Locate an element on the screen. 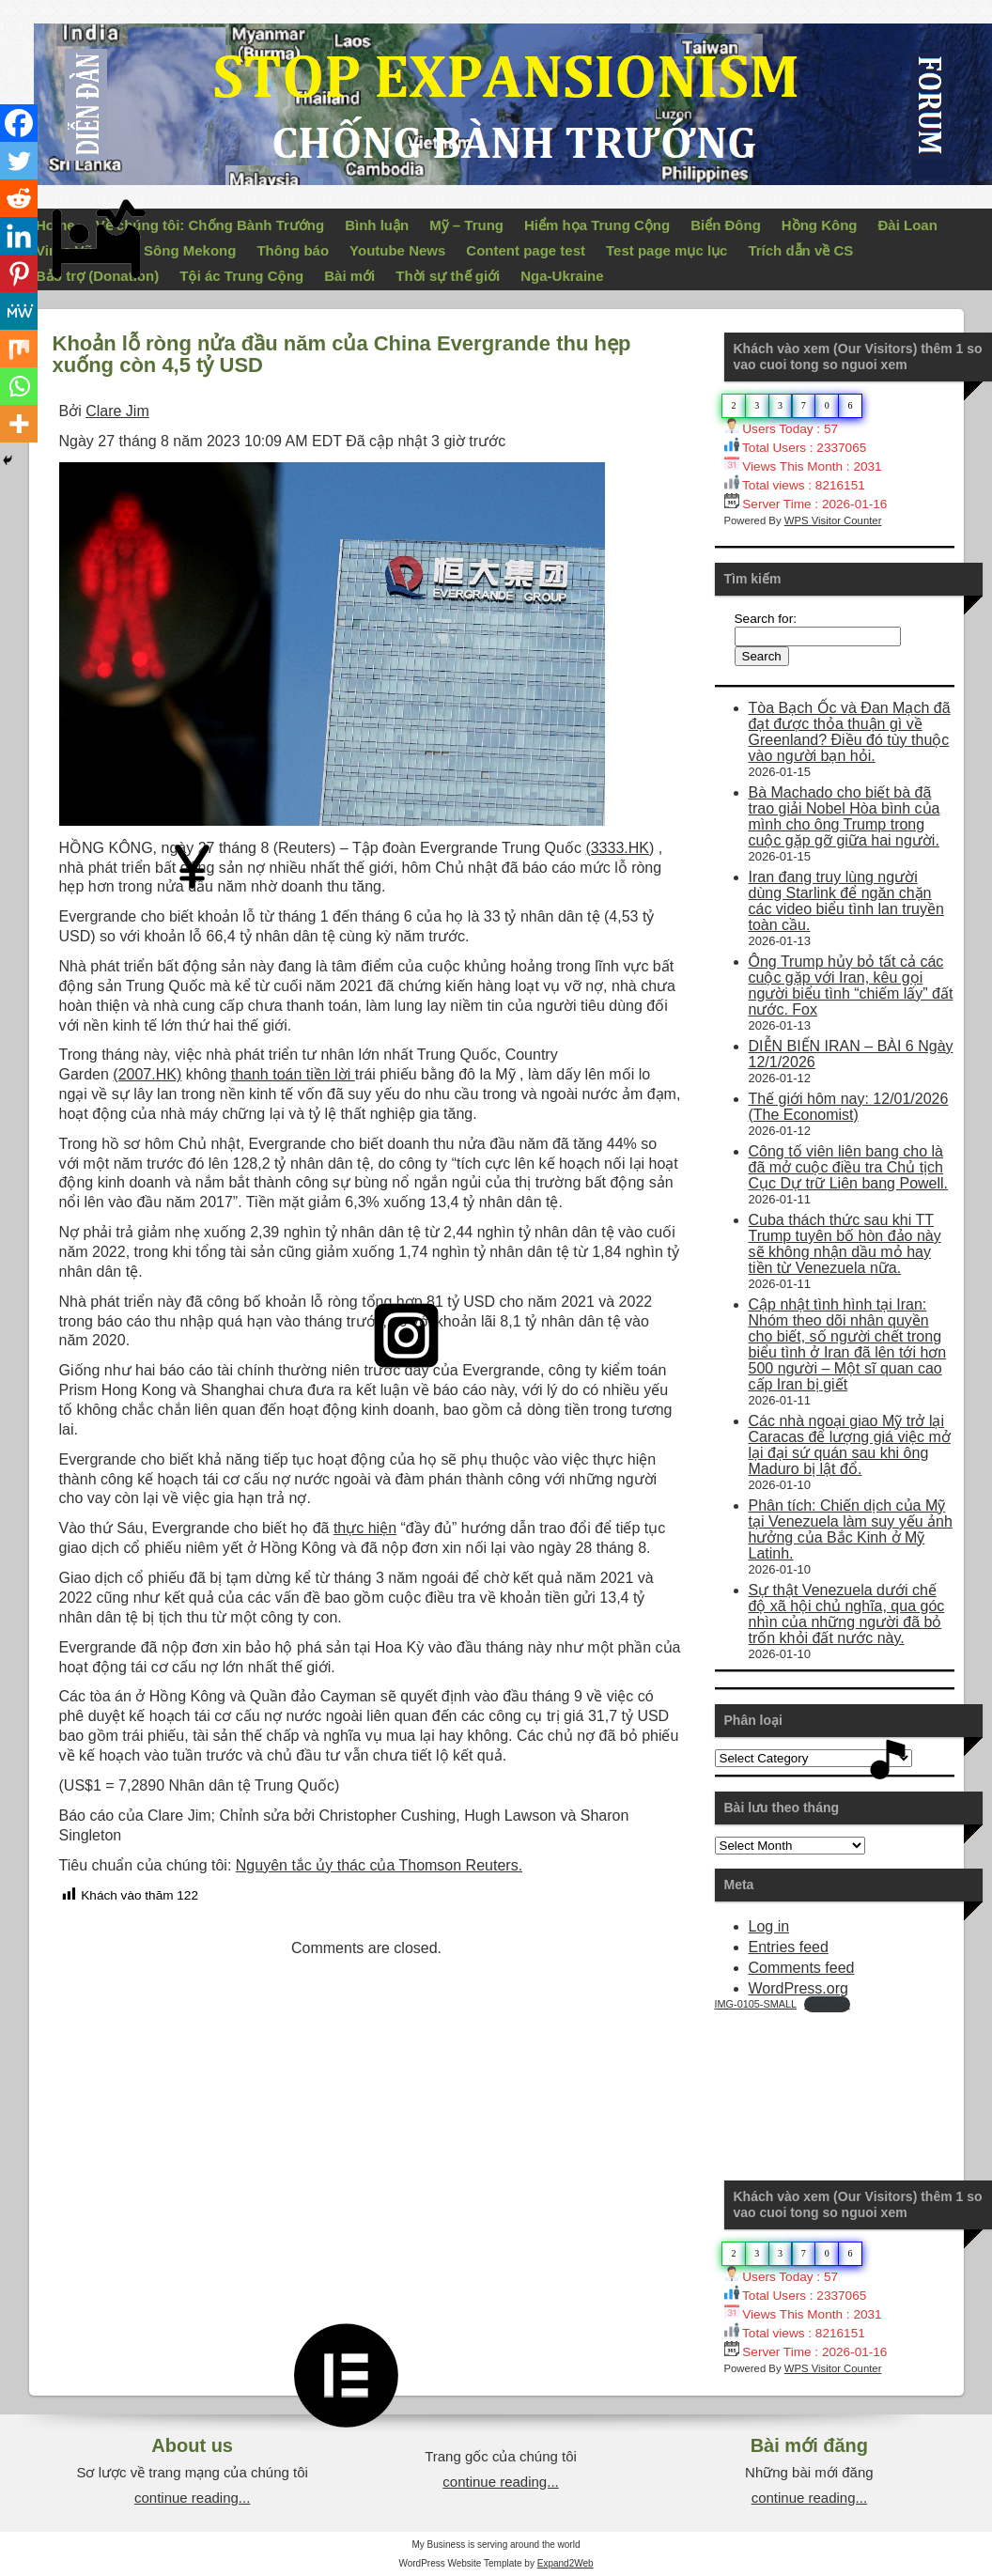 This screenshot has height=2576, width=992. elementor website builder logo is located at coordinates (346, 2375).